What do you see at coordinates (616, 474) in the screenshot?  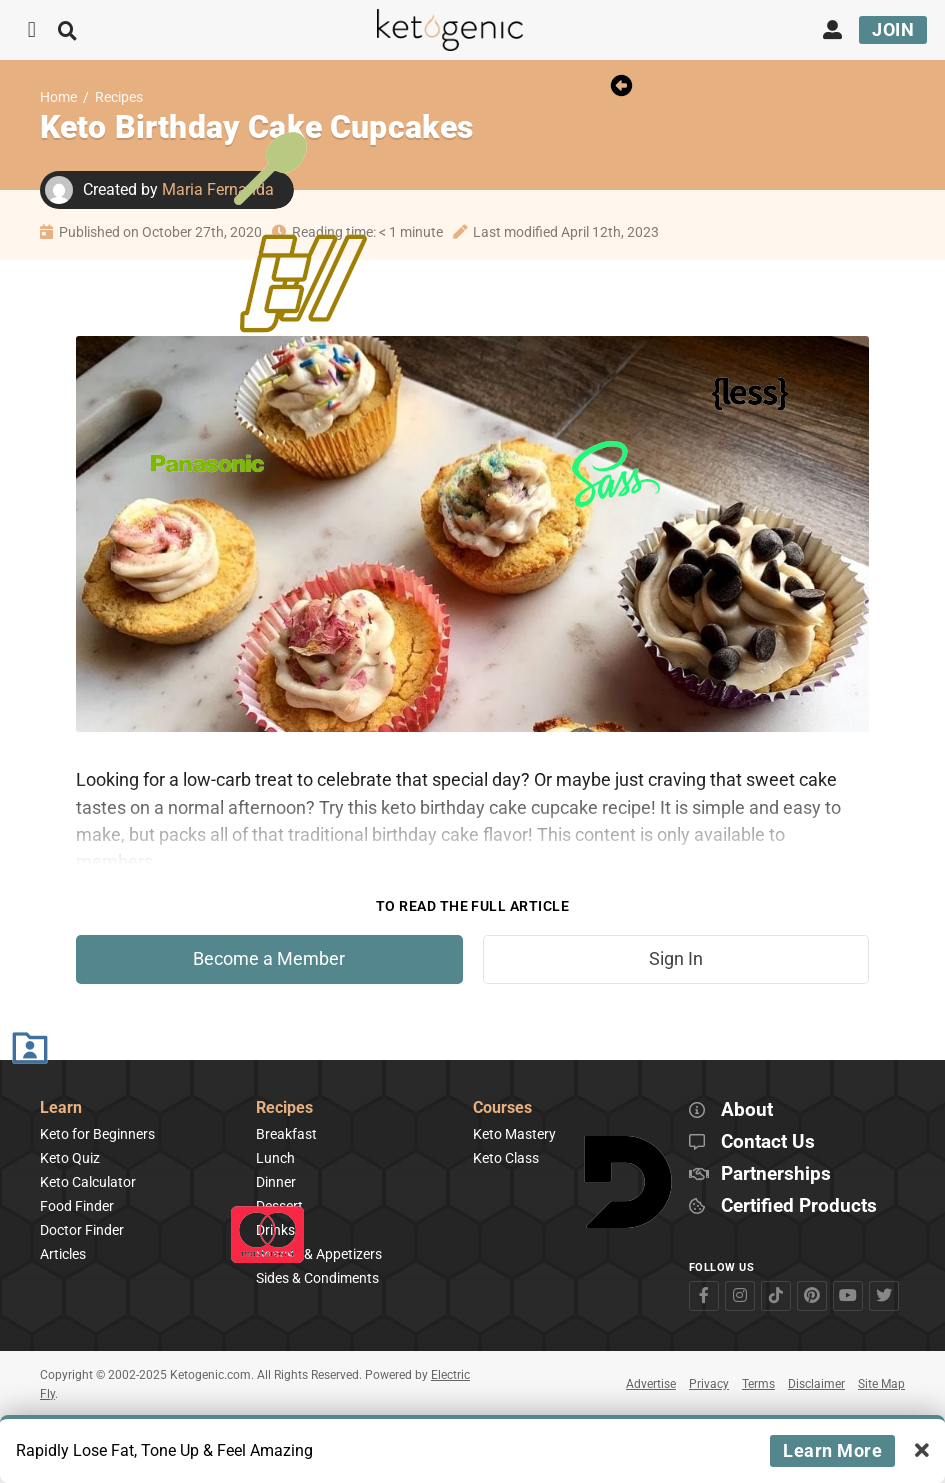 I see `Sass CSS preprocessor logo` at bounding box center [616, 474].